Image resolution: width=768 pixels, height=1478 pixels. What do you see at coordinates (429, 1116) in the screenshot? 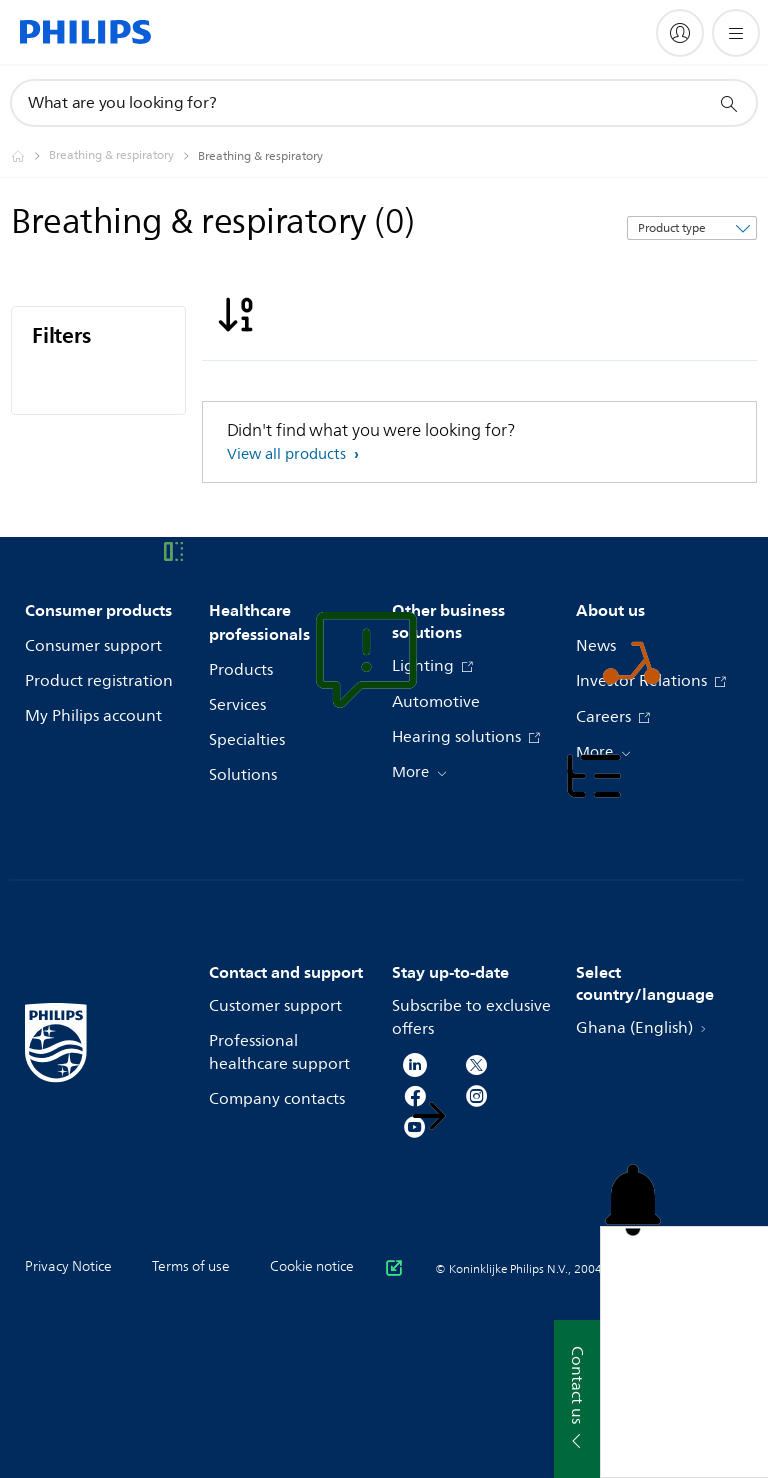
I see `proceed to the next step` at bounding box center [429, 1116].